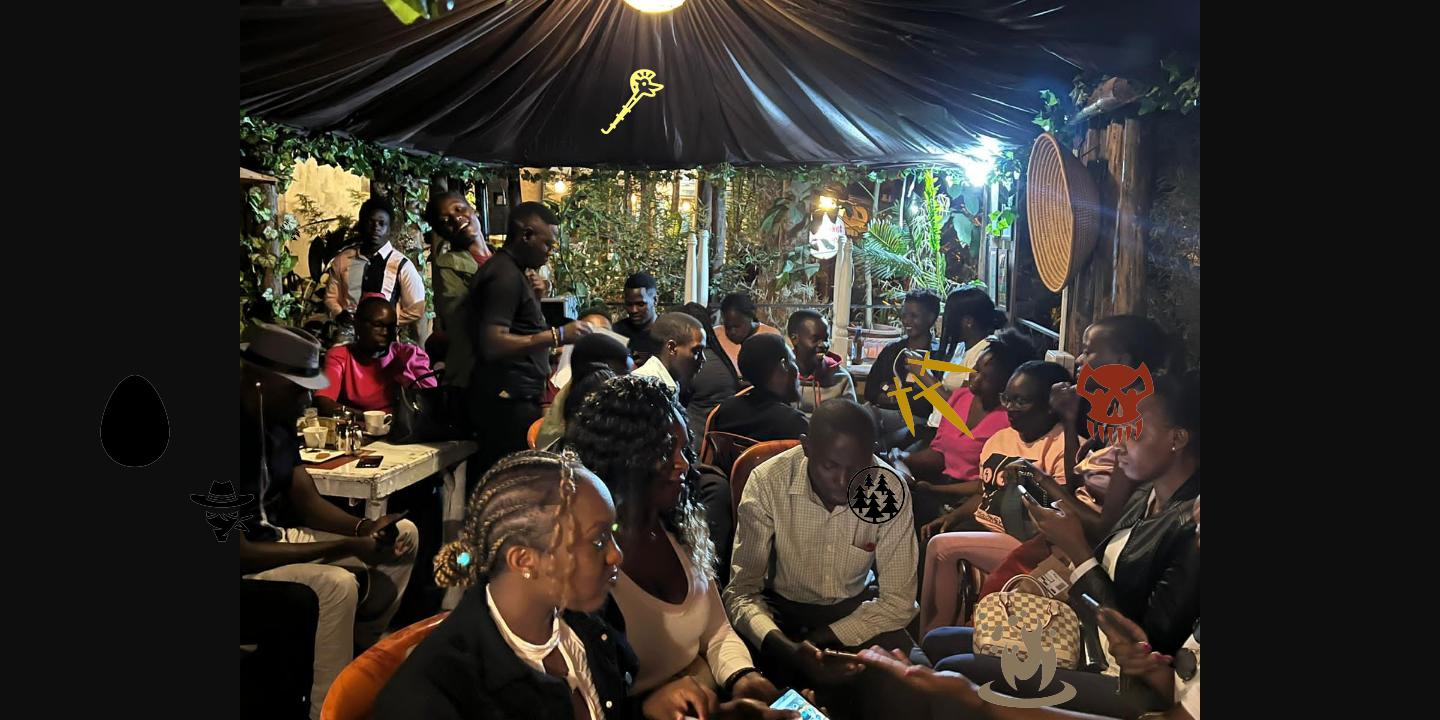 The height and width of the screenshot is (720, 1440). What do you see at coordinates (931, 397) in the screenshot?
I see `assassin or rogue character class icon` at bounding box center [931, 397].